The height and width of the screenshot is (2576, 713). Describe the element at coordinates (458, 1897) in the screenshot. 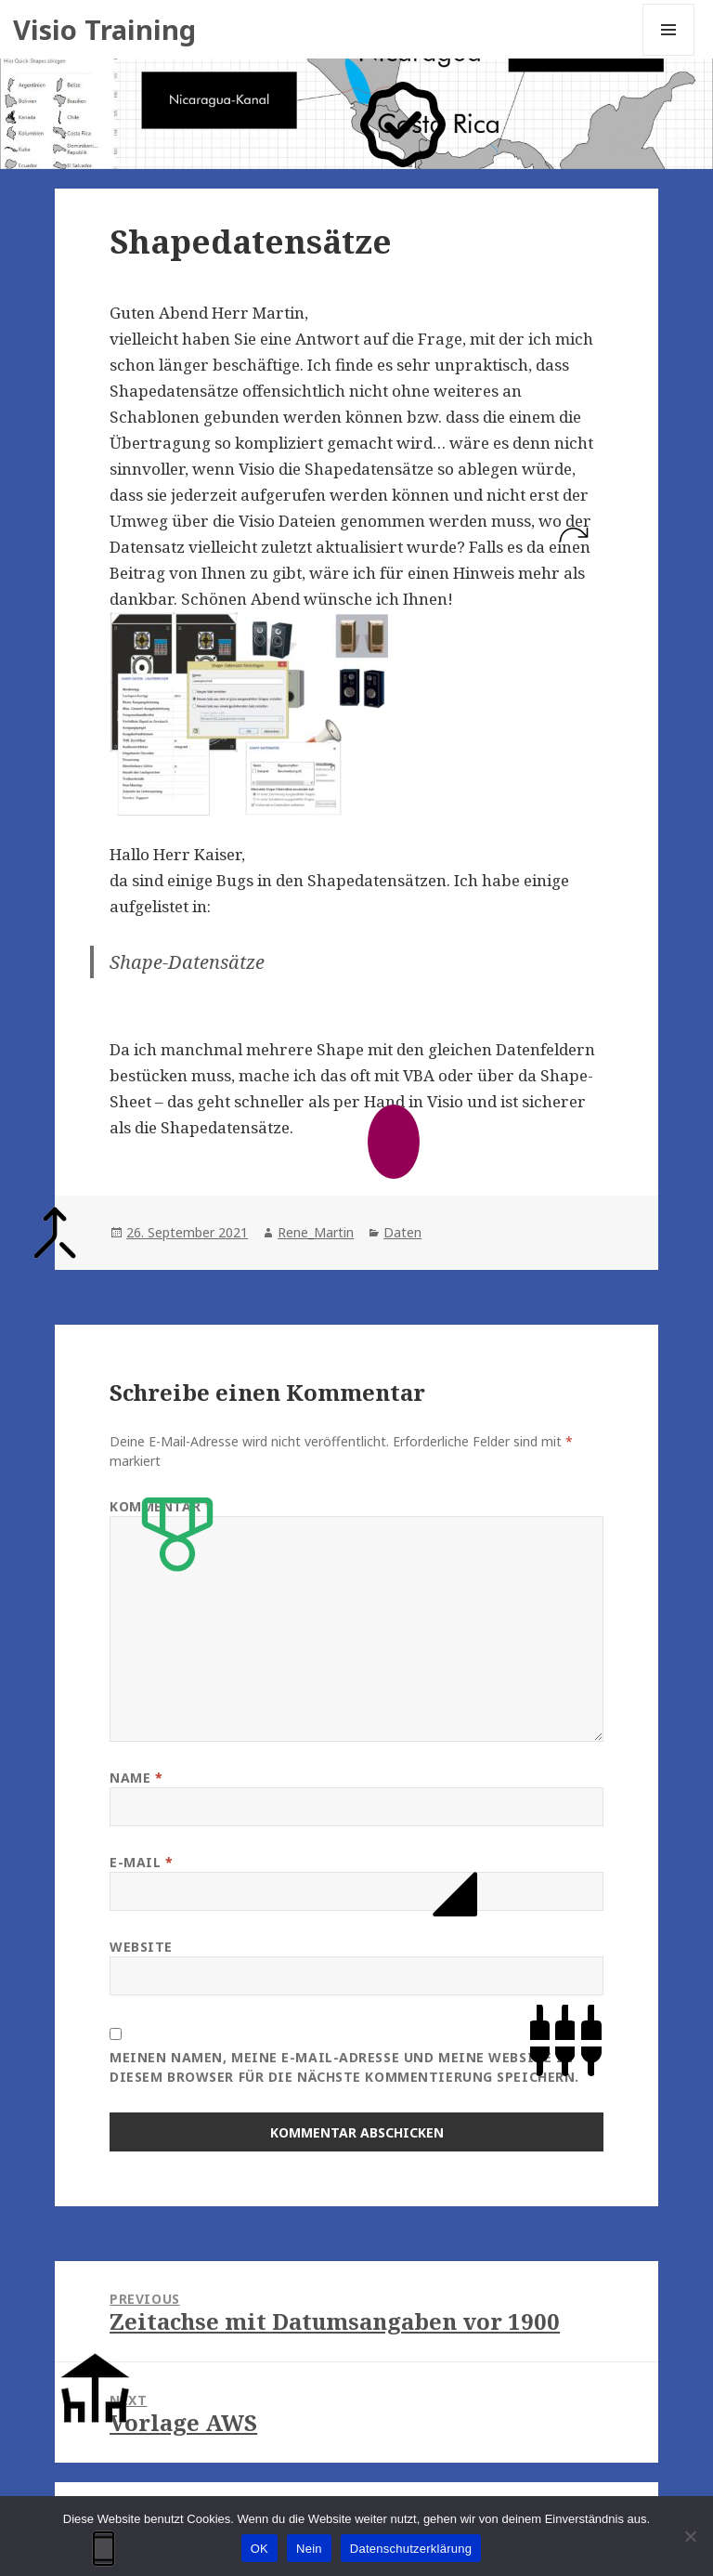

I see `resize element by dragging corner` at that location.